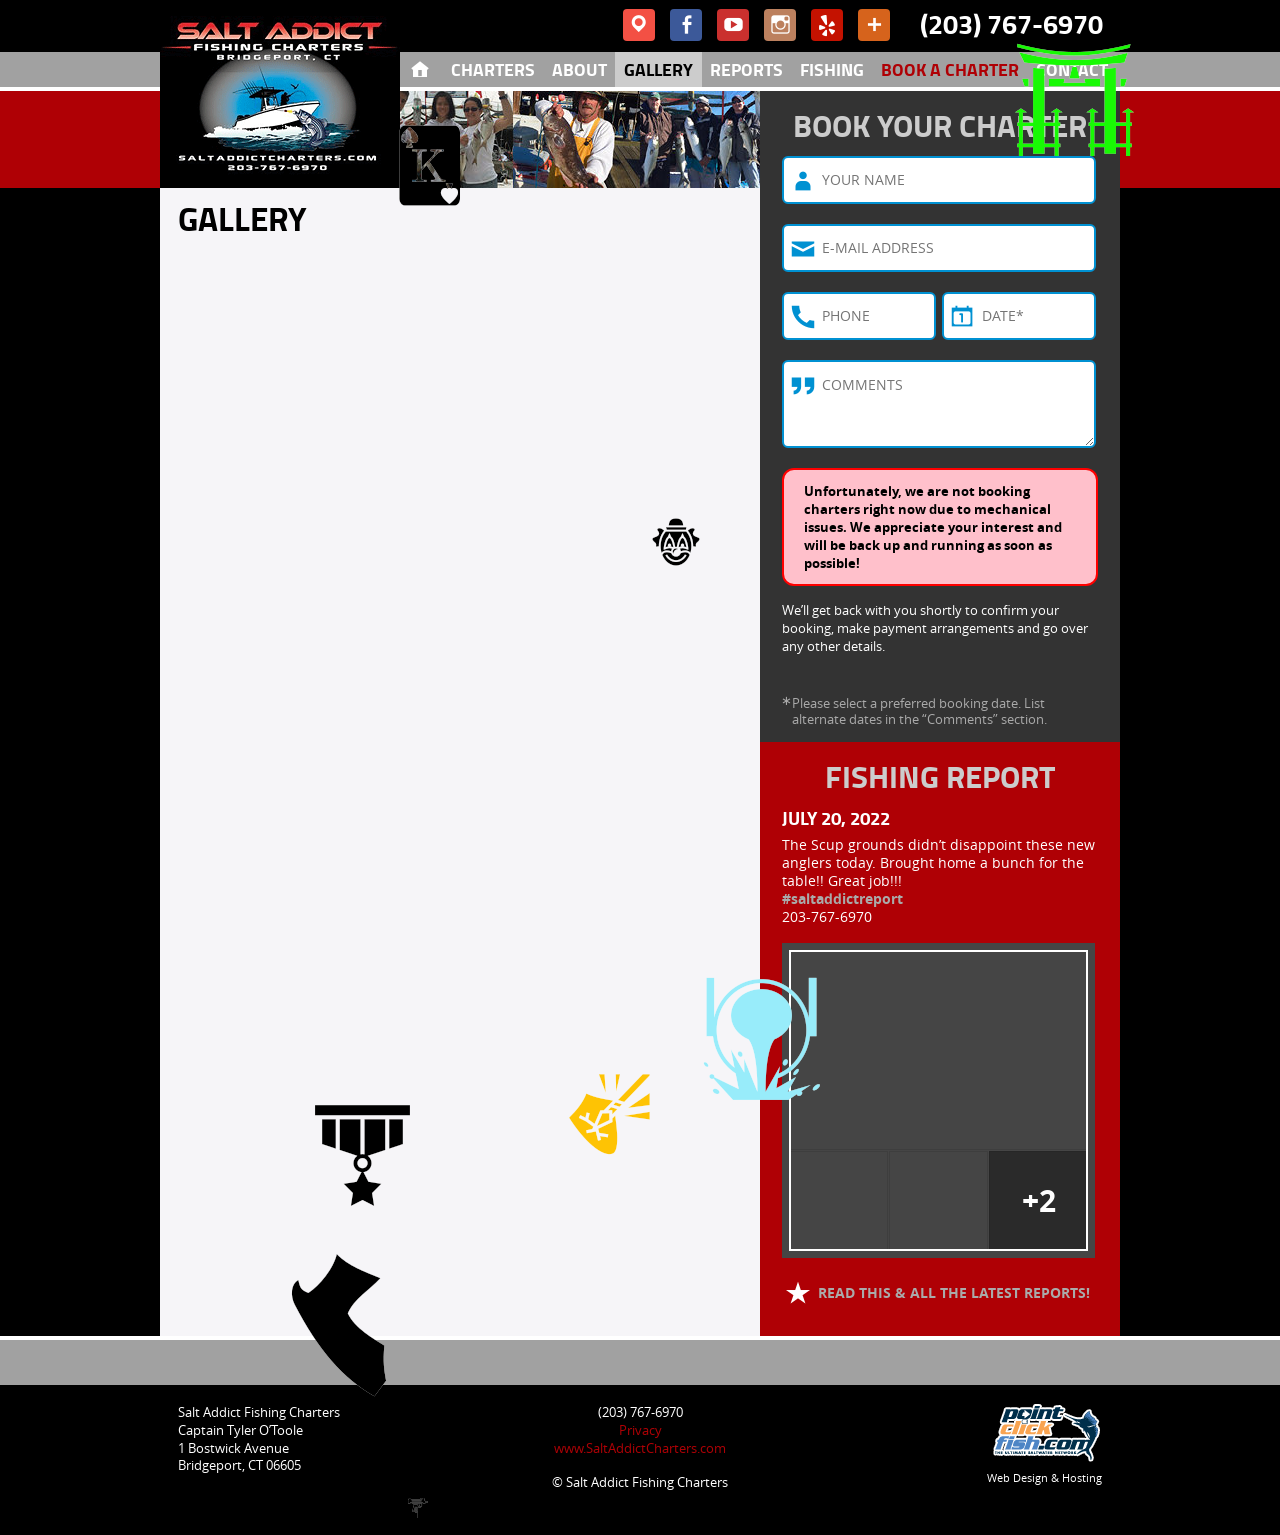 The width and height of the screenshot is (1280, 1535). Describe the element at coordinates (339, 1324) in the screenshot. I see `select Peru as your country or region` at that location.